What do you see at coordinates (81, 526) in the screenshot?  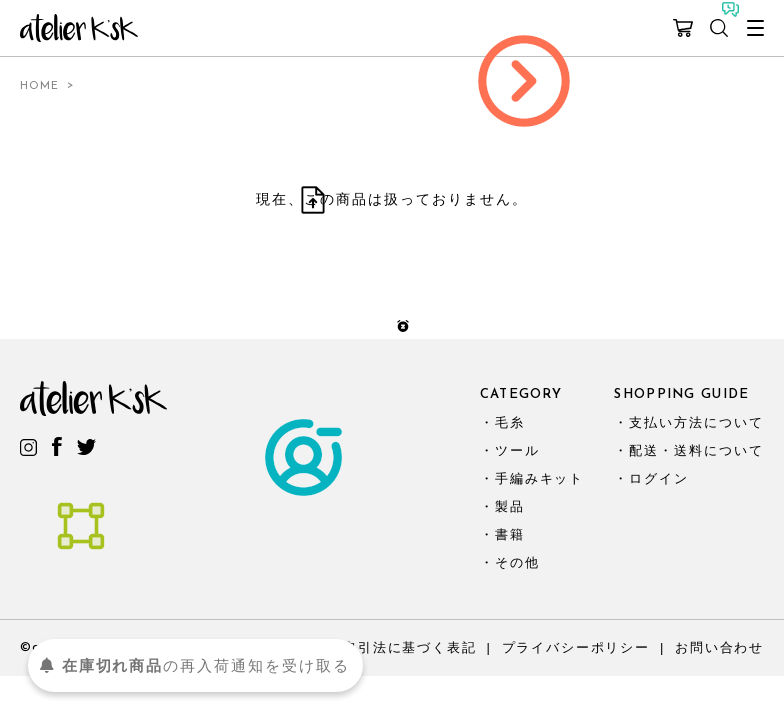 I see `adjust selection boundaries` at bounding box center [81, 526].